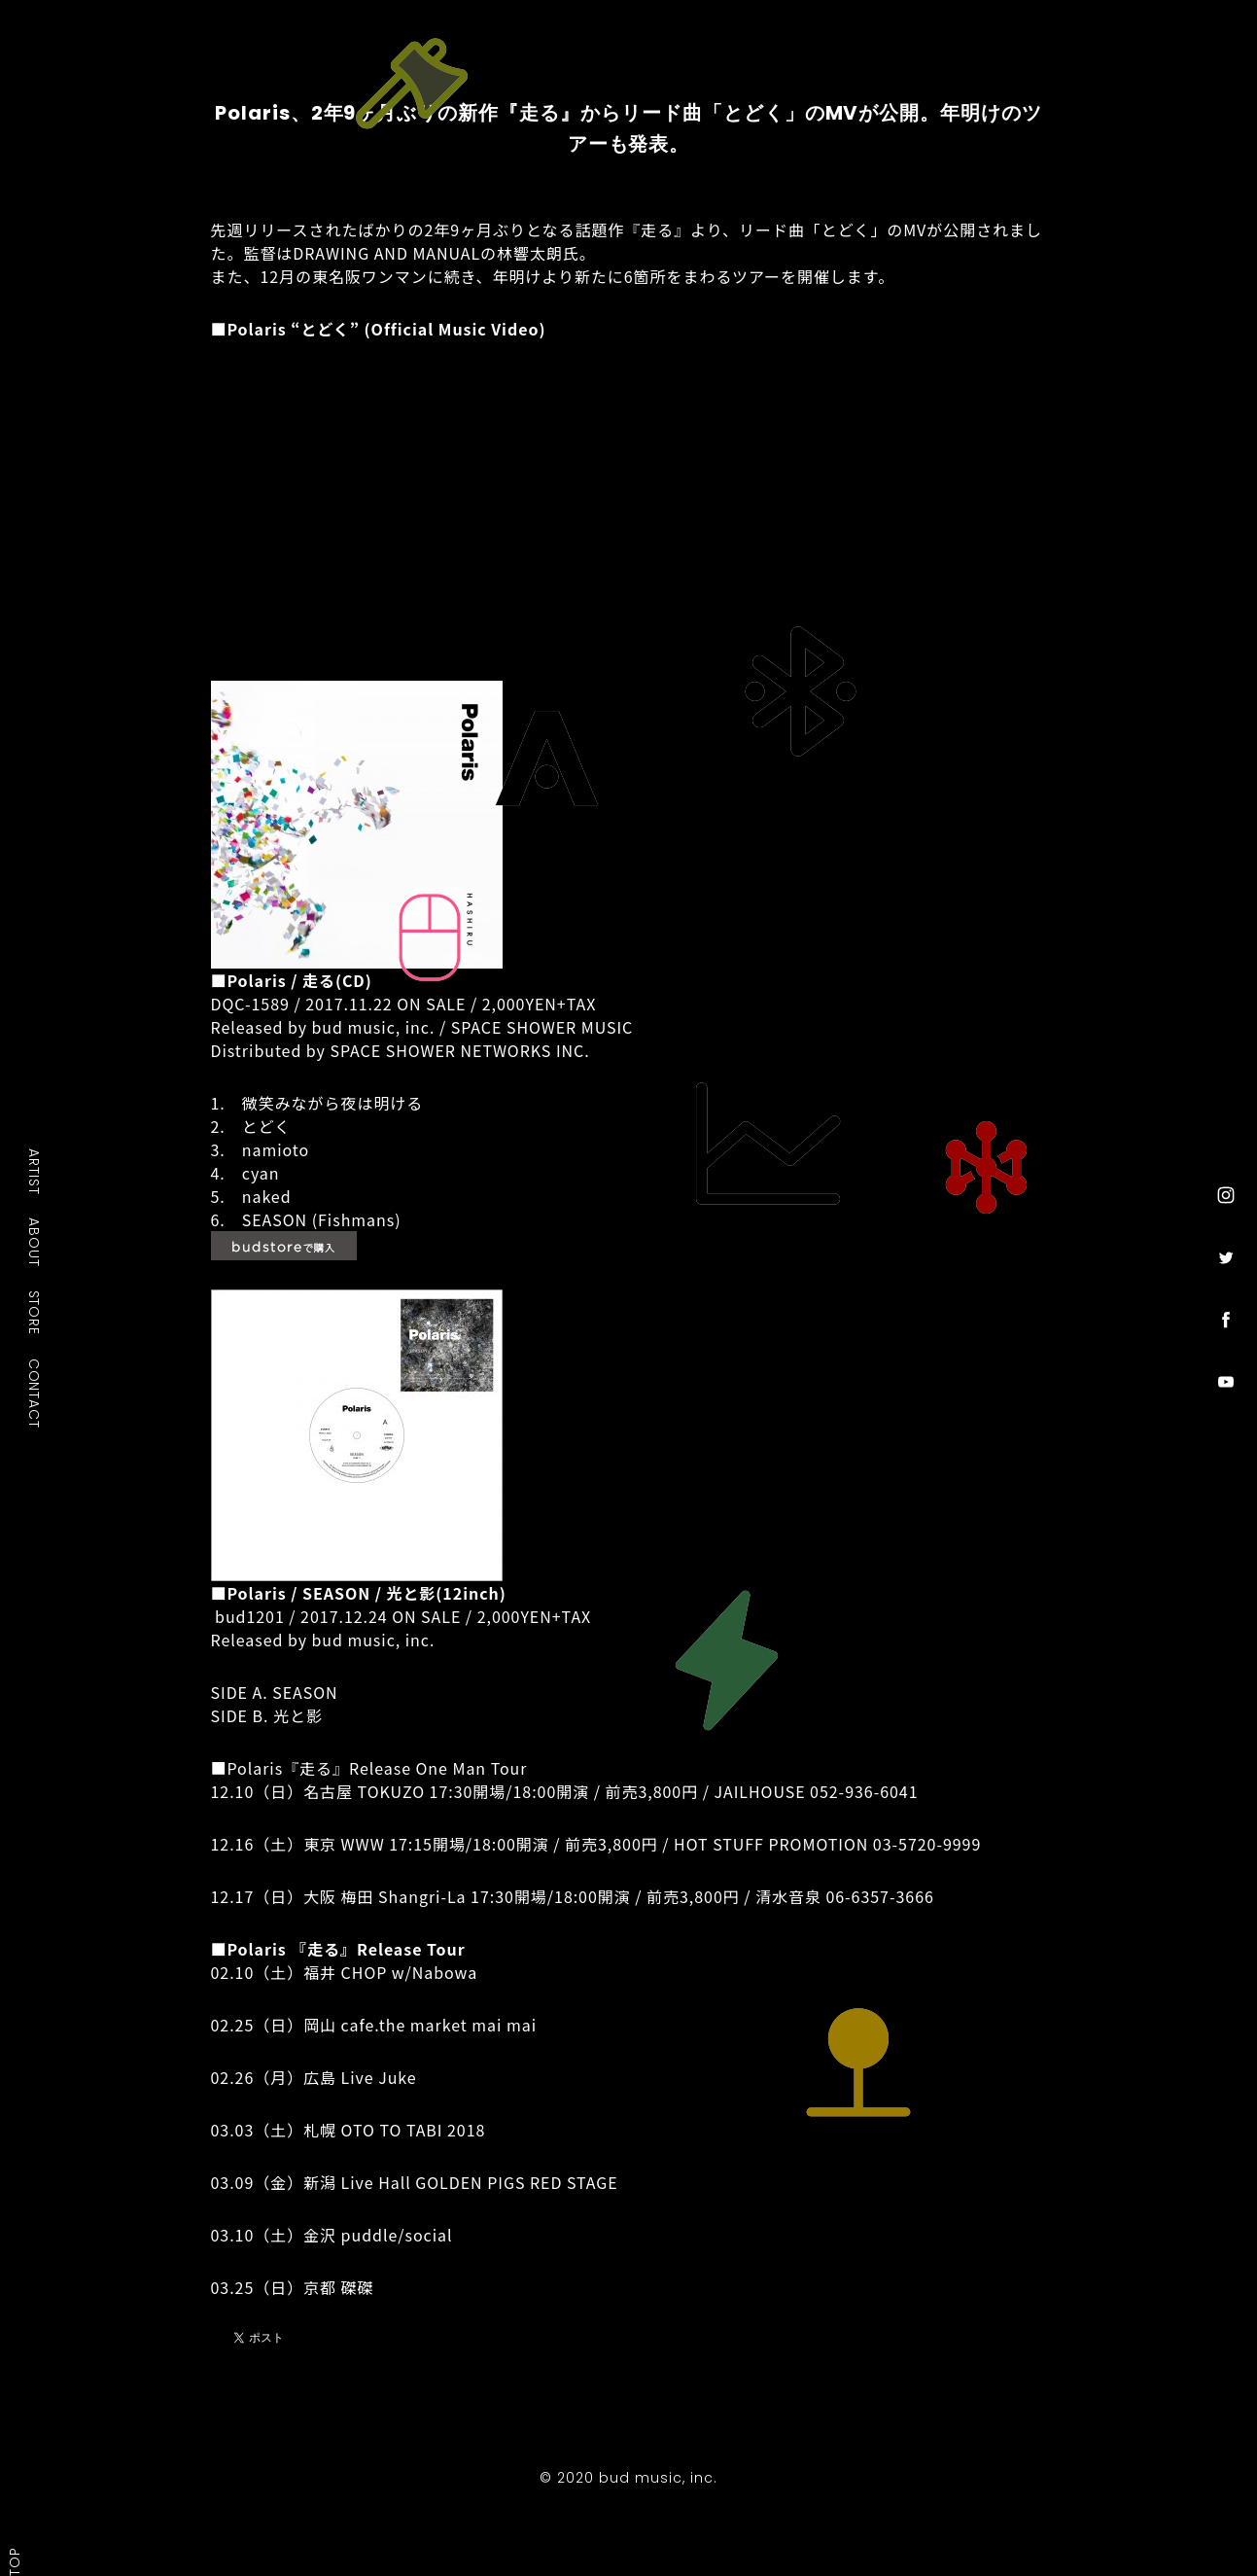  What do you see at coordinates (798, 691) in the screenshot?
I see `indicates bluetooth is connected to a device` at bounding box center [798, 691].